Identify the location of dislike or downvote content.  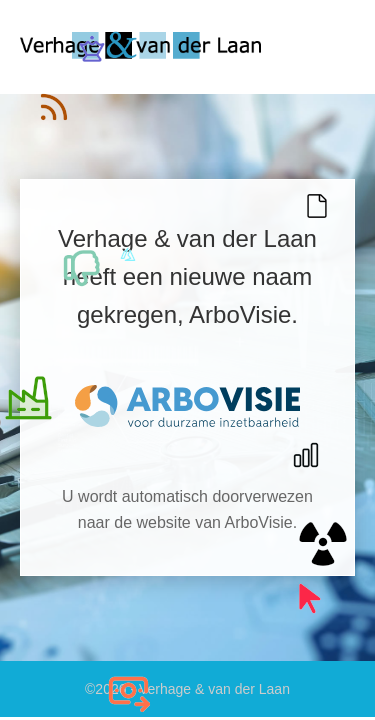
(83, 267).